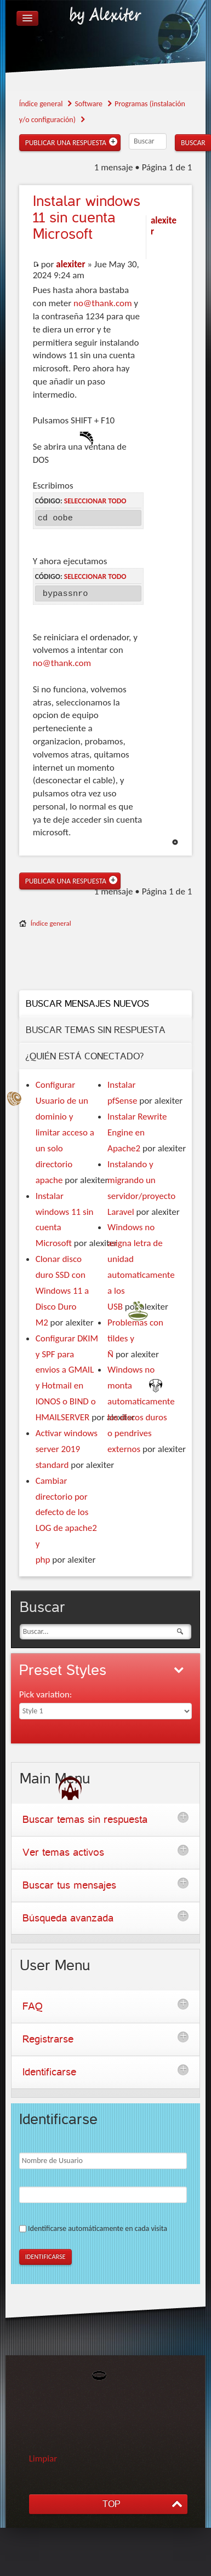 This screenshot has height=2576, width=211. I want to click on armadillo tail icon for a creature or animal game element, so click(87, 438).